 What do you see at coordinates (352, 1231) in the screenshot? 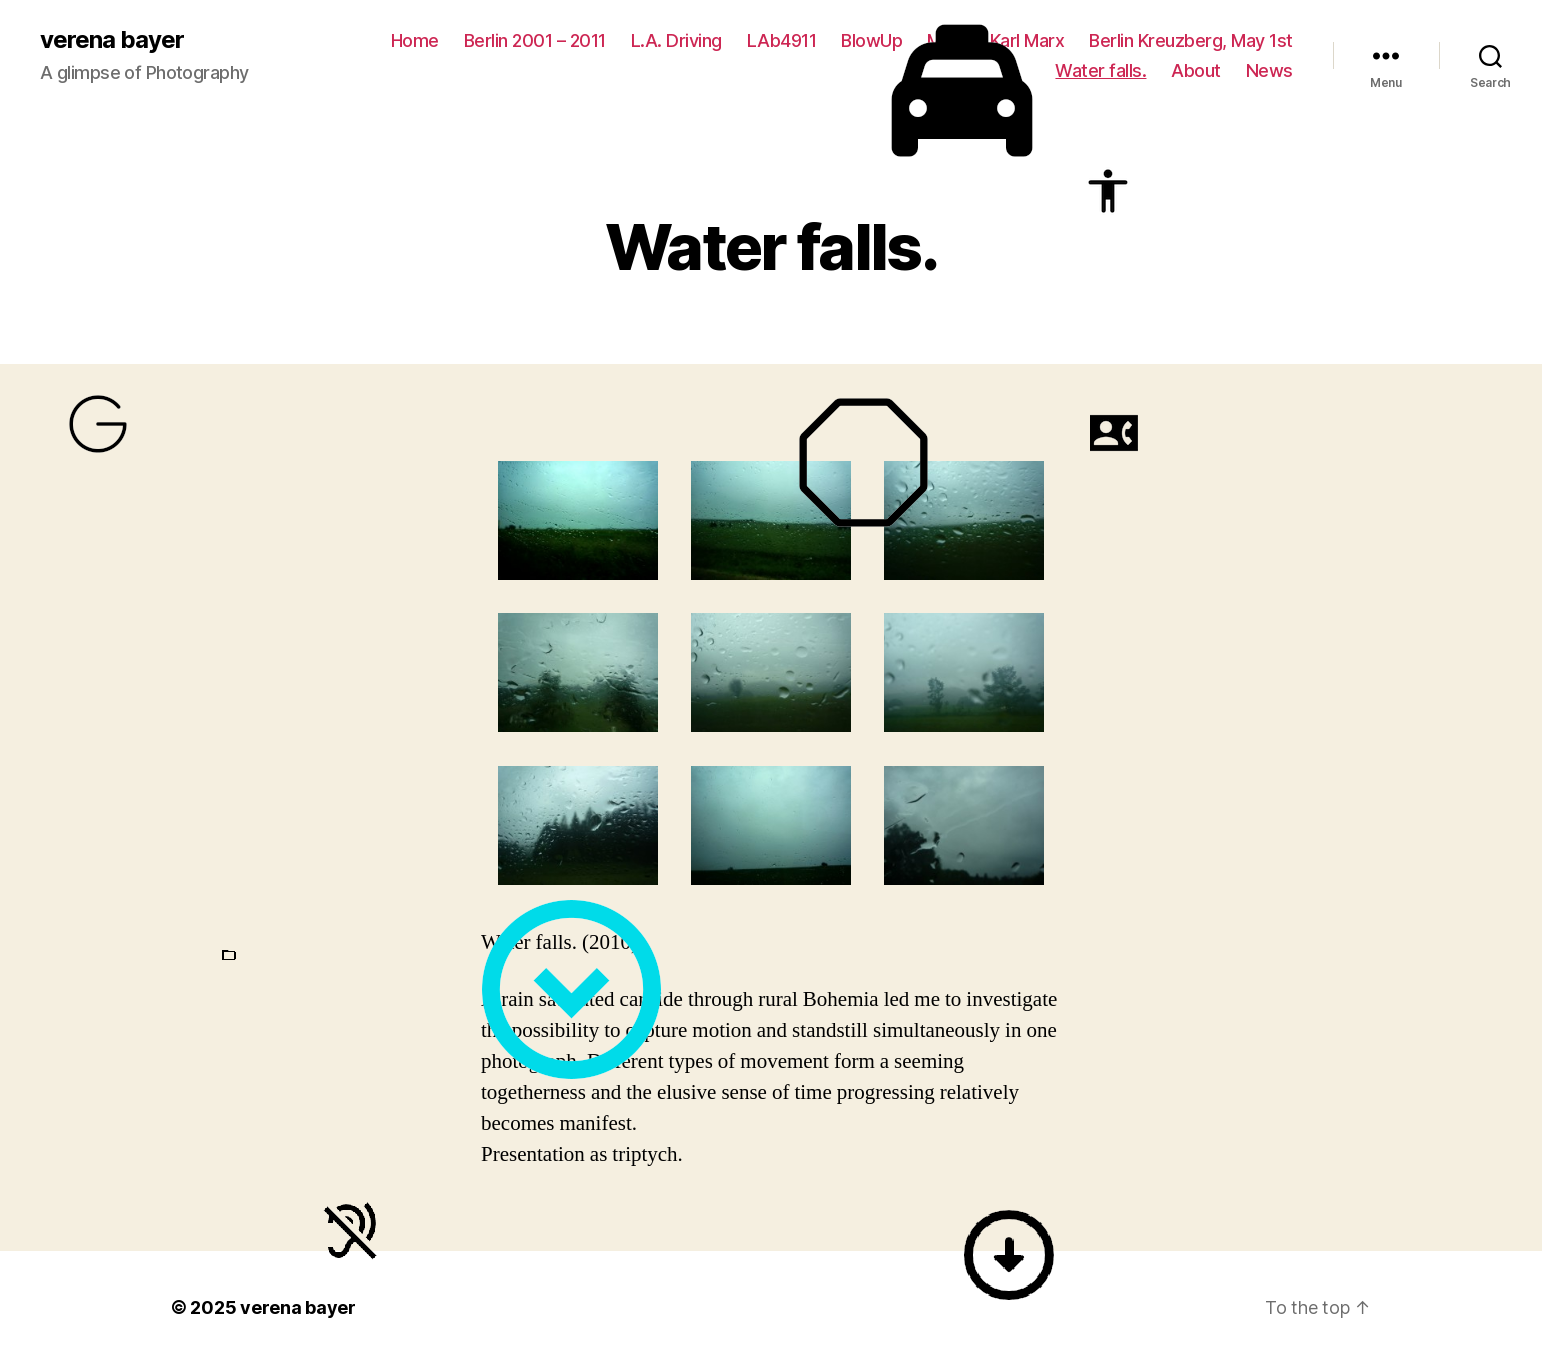
I see `indicates hearing accessibility features are disabled` at bounding box center [352, 1231].